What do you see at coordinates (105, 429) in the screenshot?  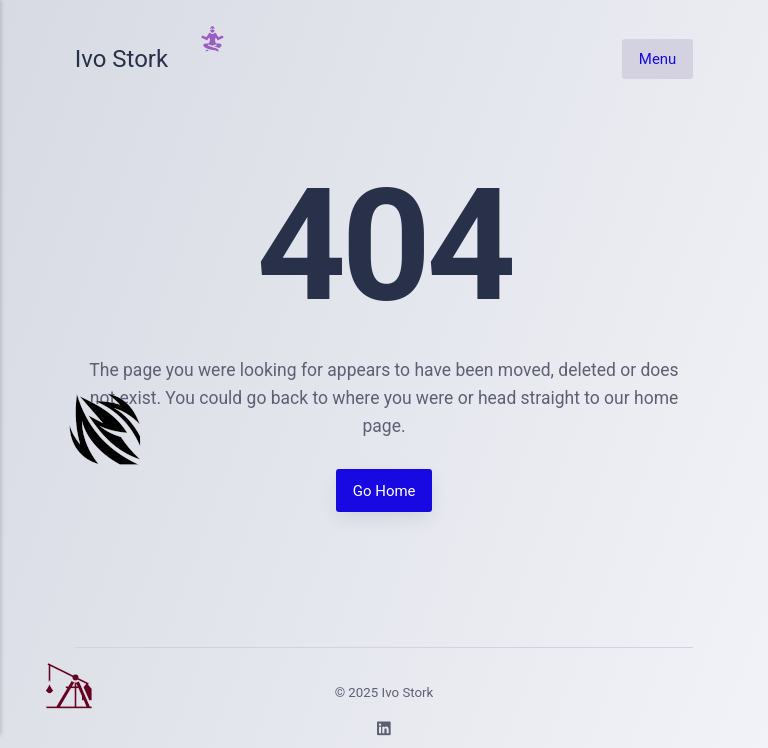 I see `indicates wind or air movement effect` at bounding box center [105, 429].